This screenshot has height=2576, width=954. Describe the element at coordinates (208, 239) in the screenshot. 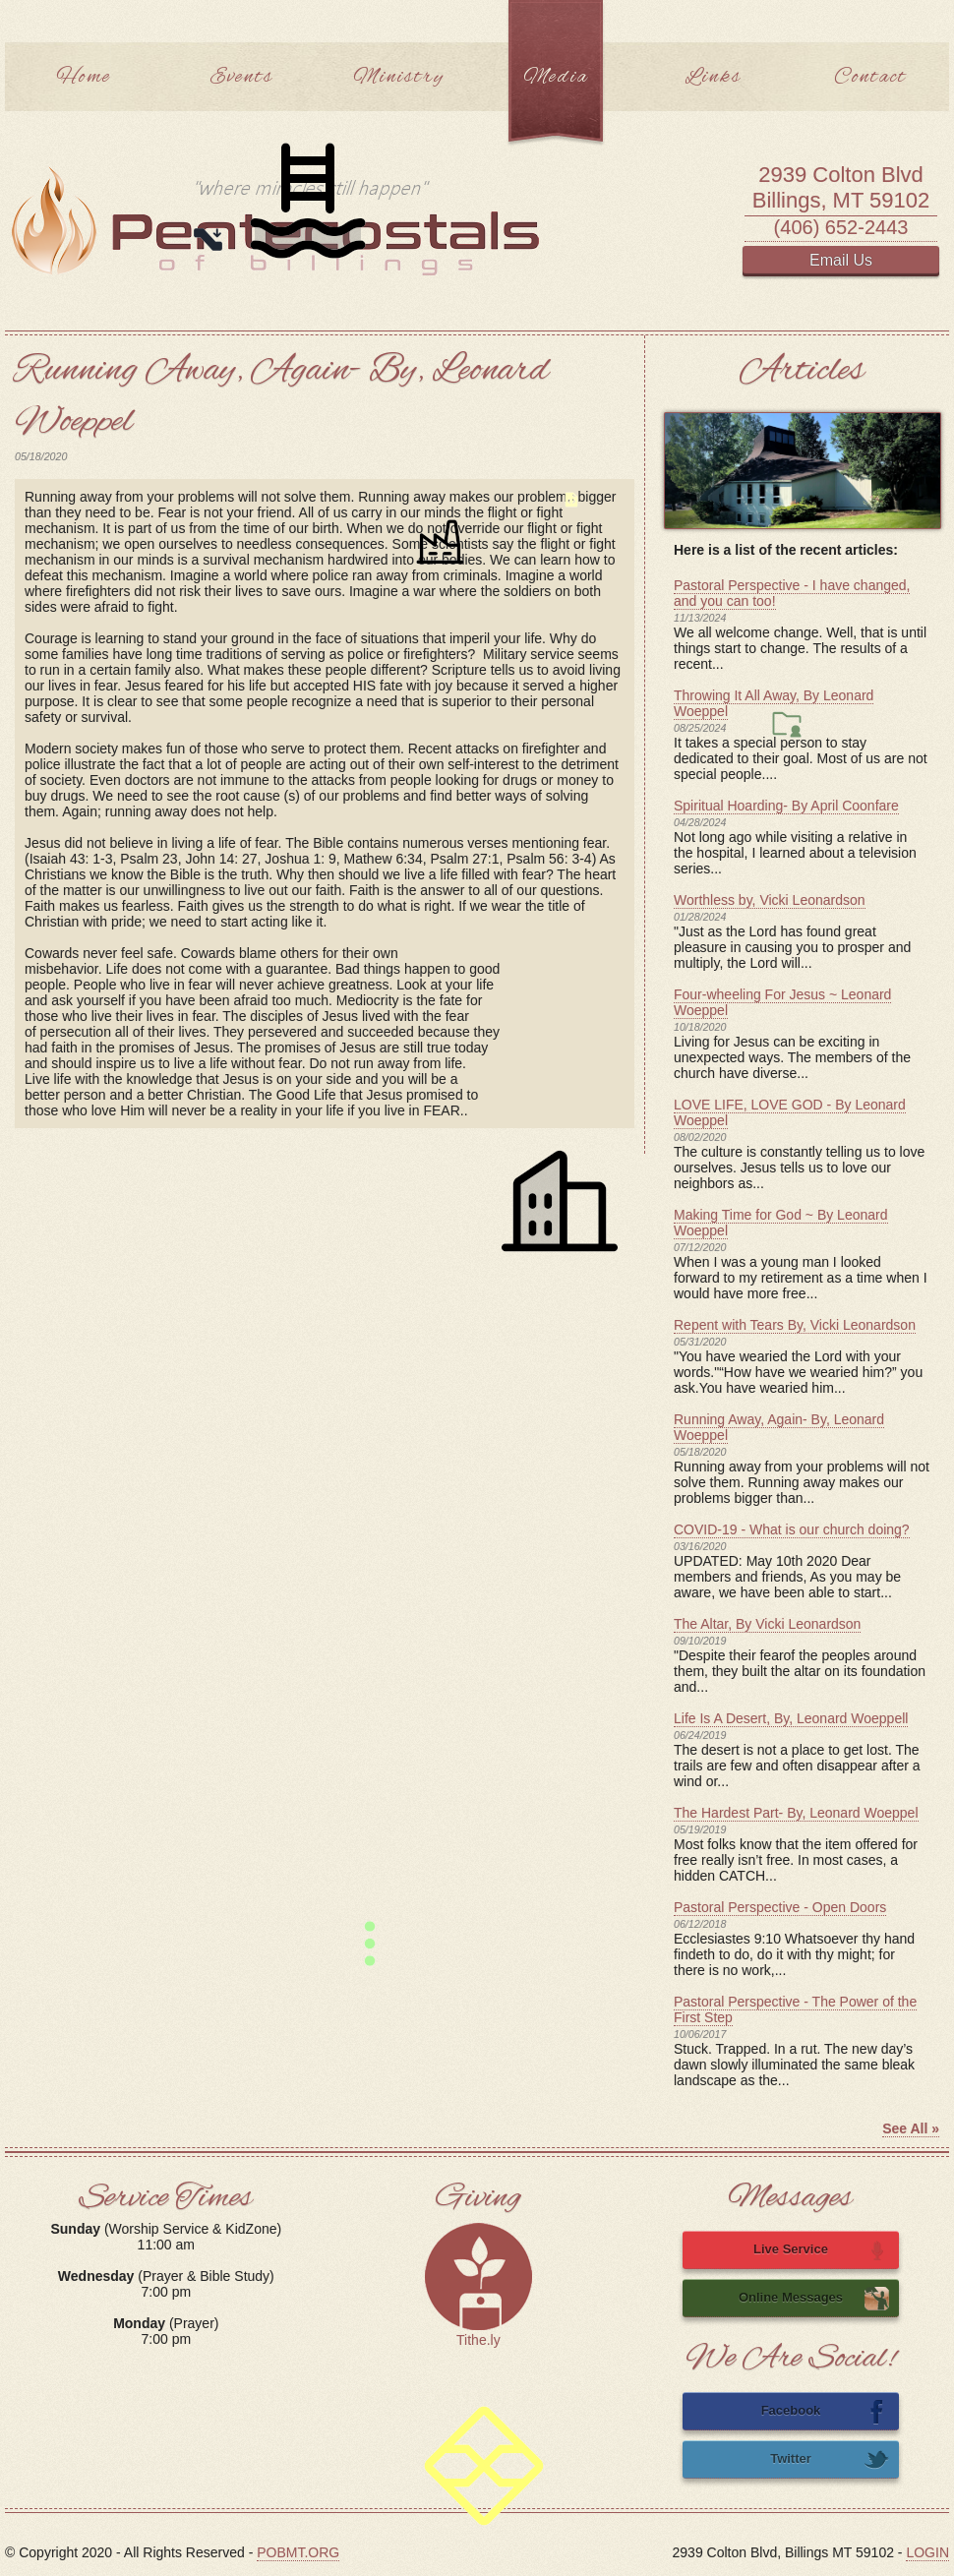

I see `indicates escalator going down` at that location.